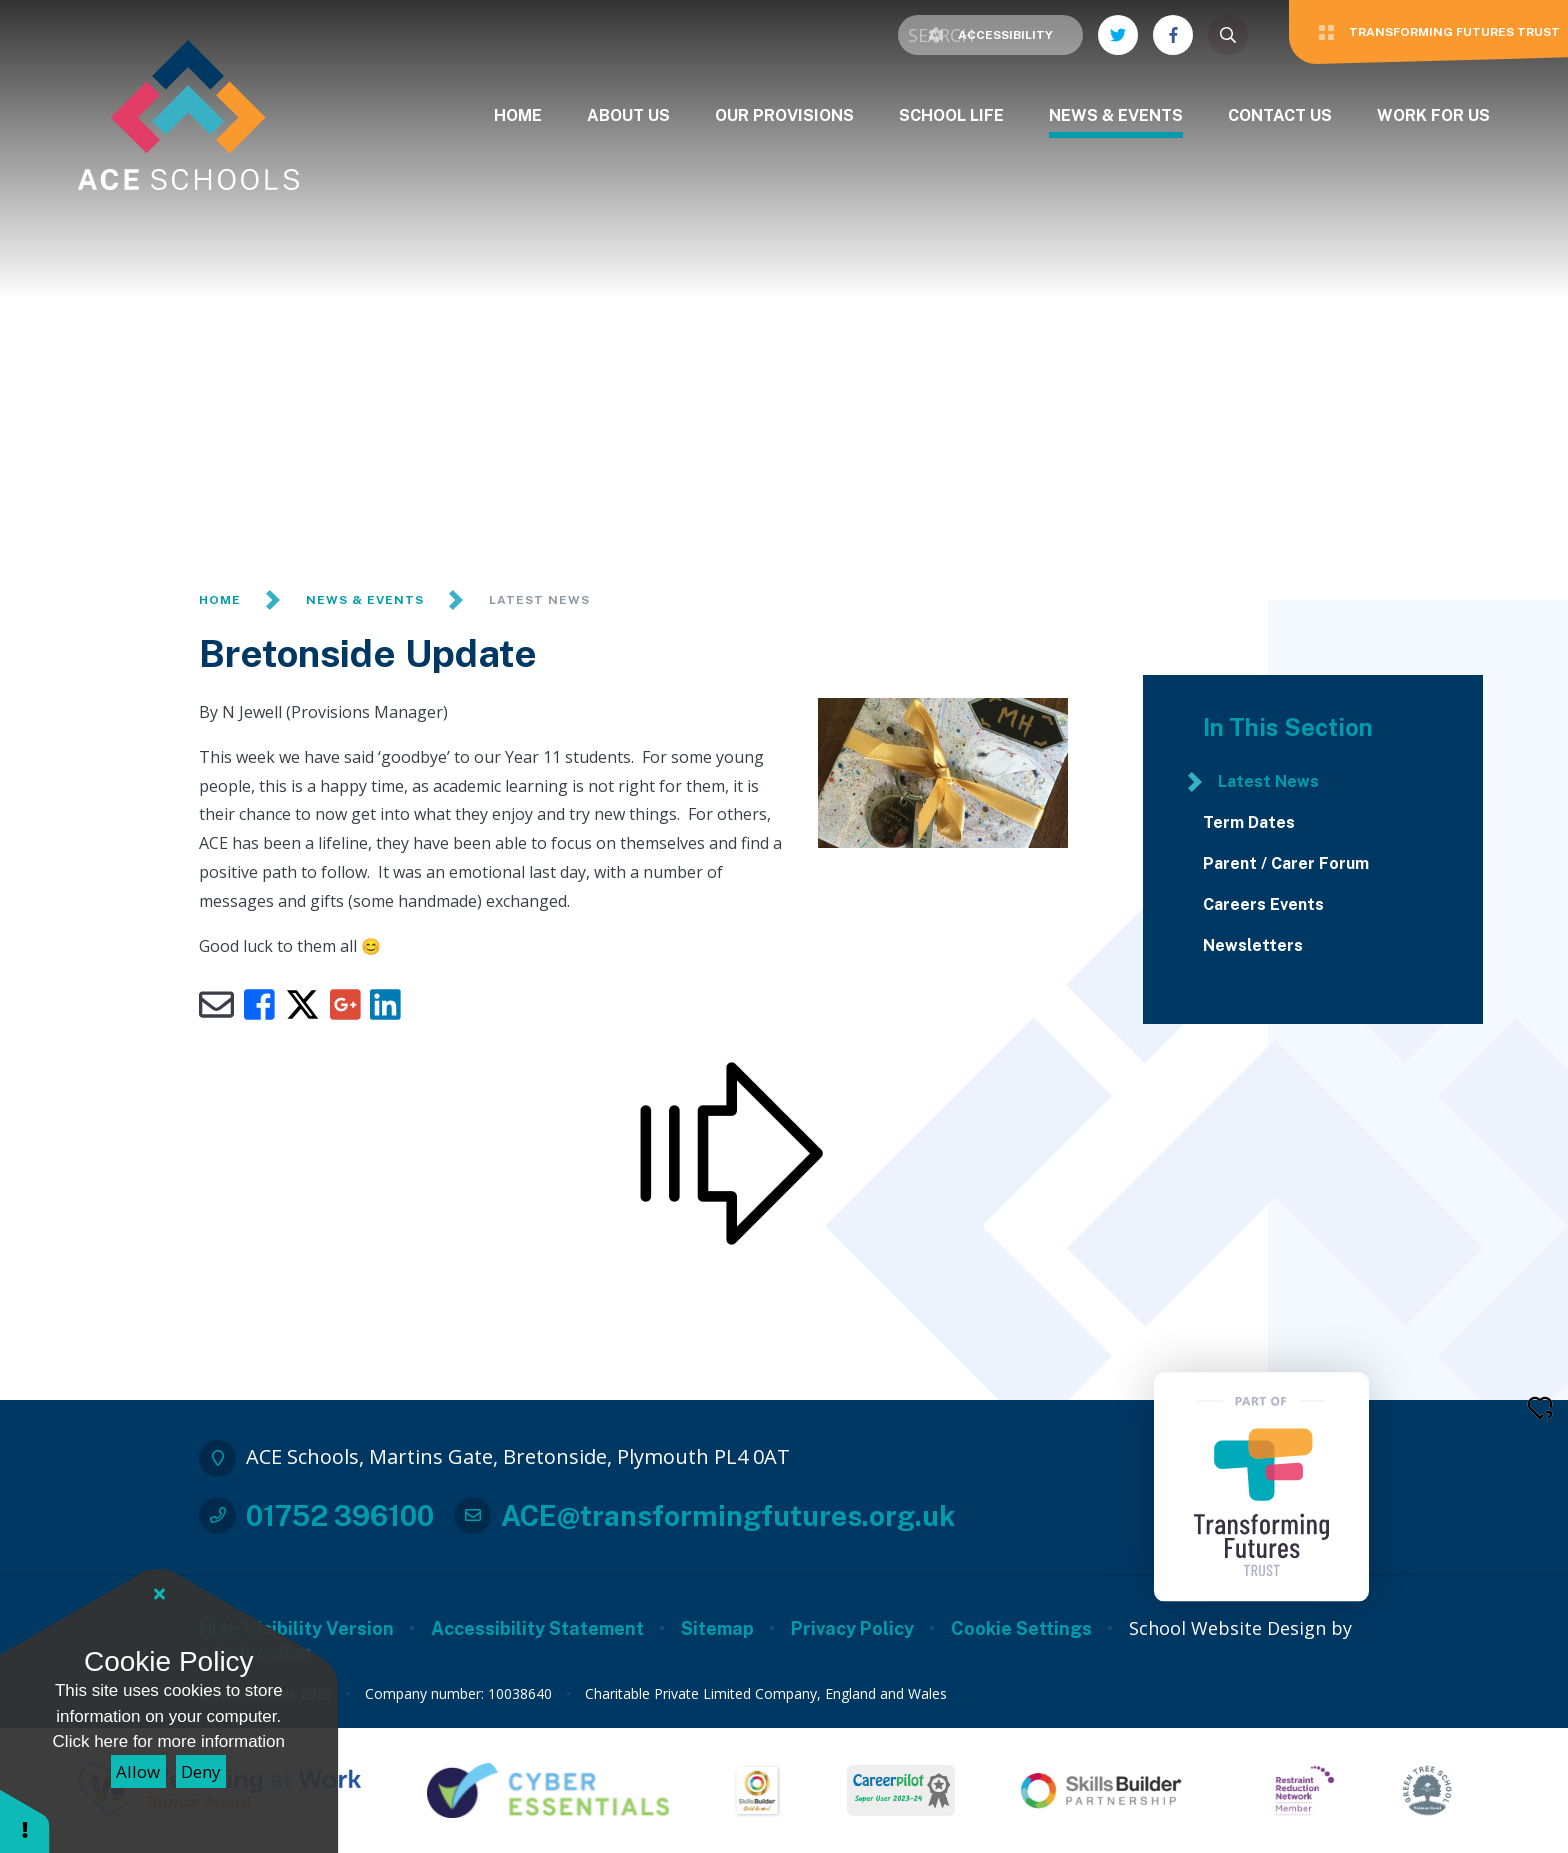 The image size is (1568, 1853). What do you see at coordinates (1540, 1408) in the screenshot?
I see `get help about favorites or liked items` at bounding box center [1540, 1408].